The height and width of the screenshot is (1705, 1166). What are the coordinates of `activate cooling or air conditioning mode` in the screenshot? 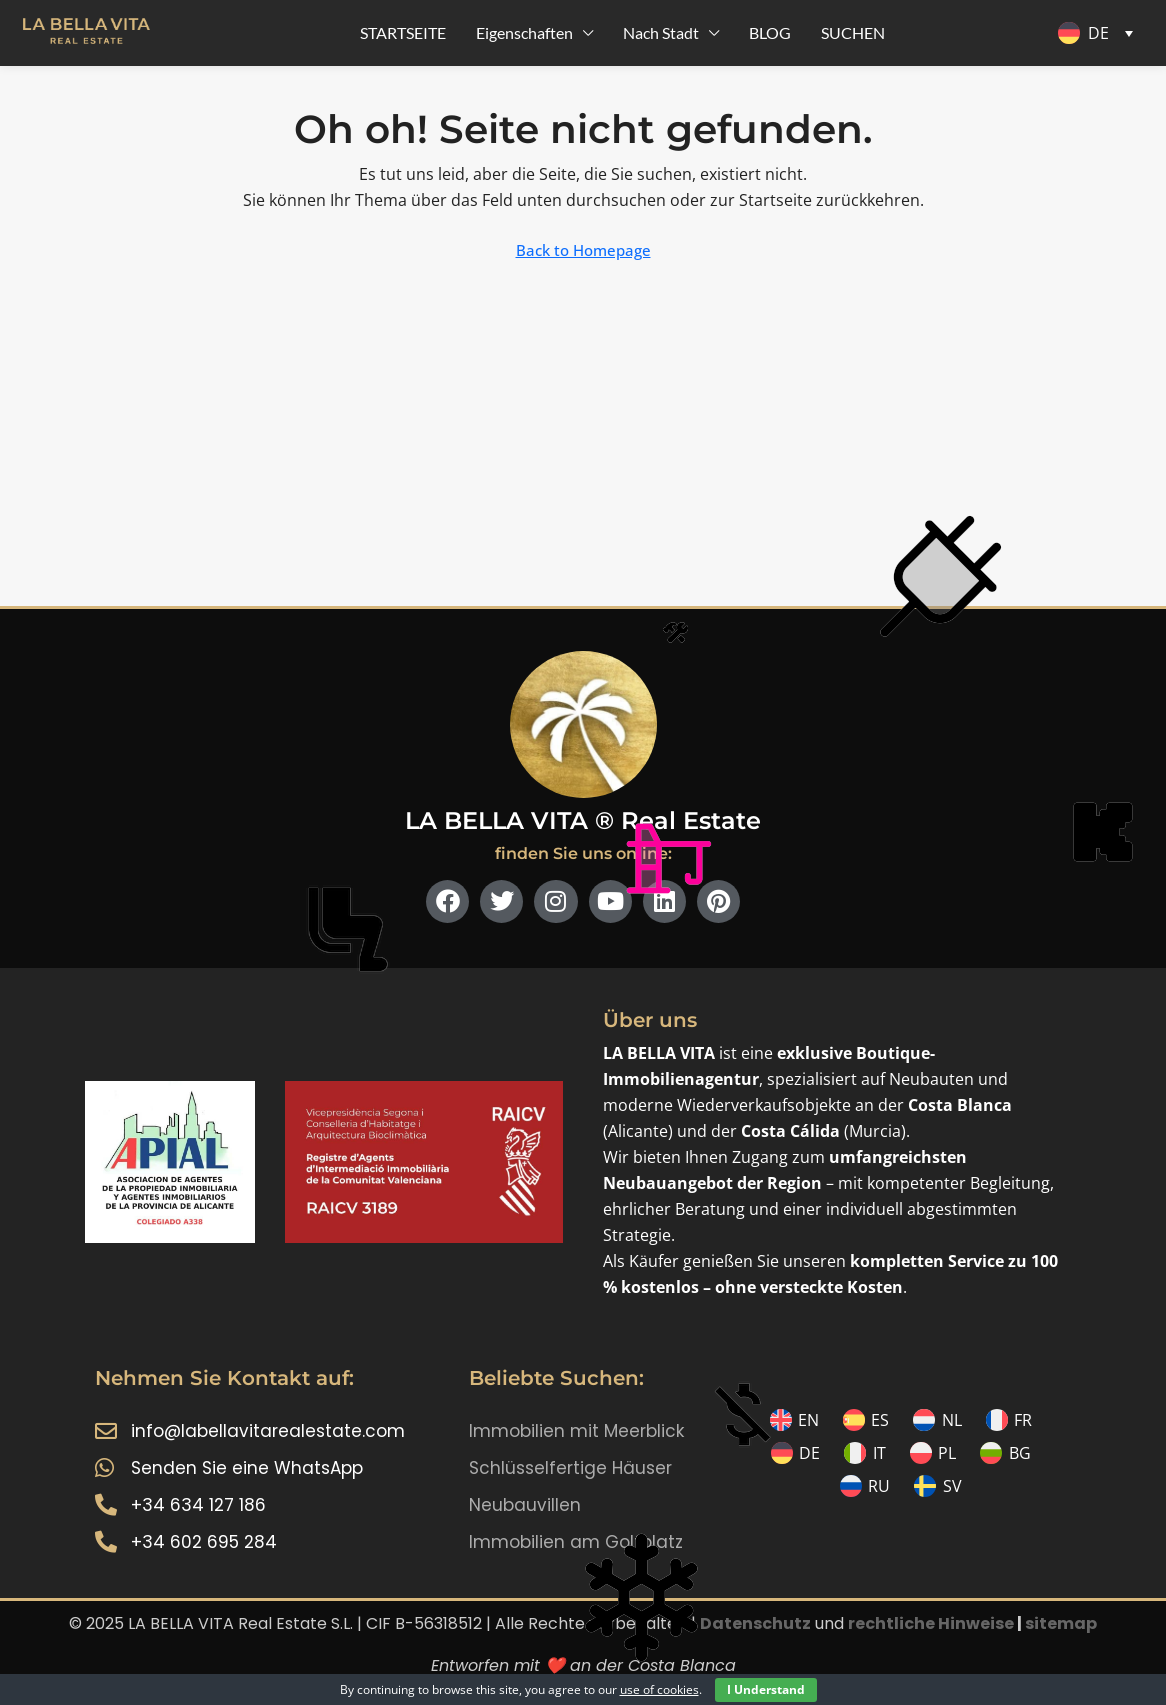 It's located at (641, 1597).